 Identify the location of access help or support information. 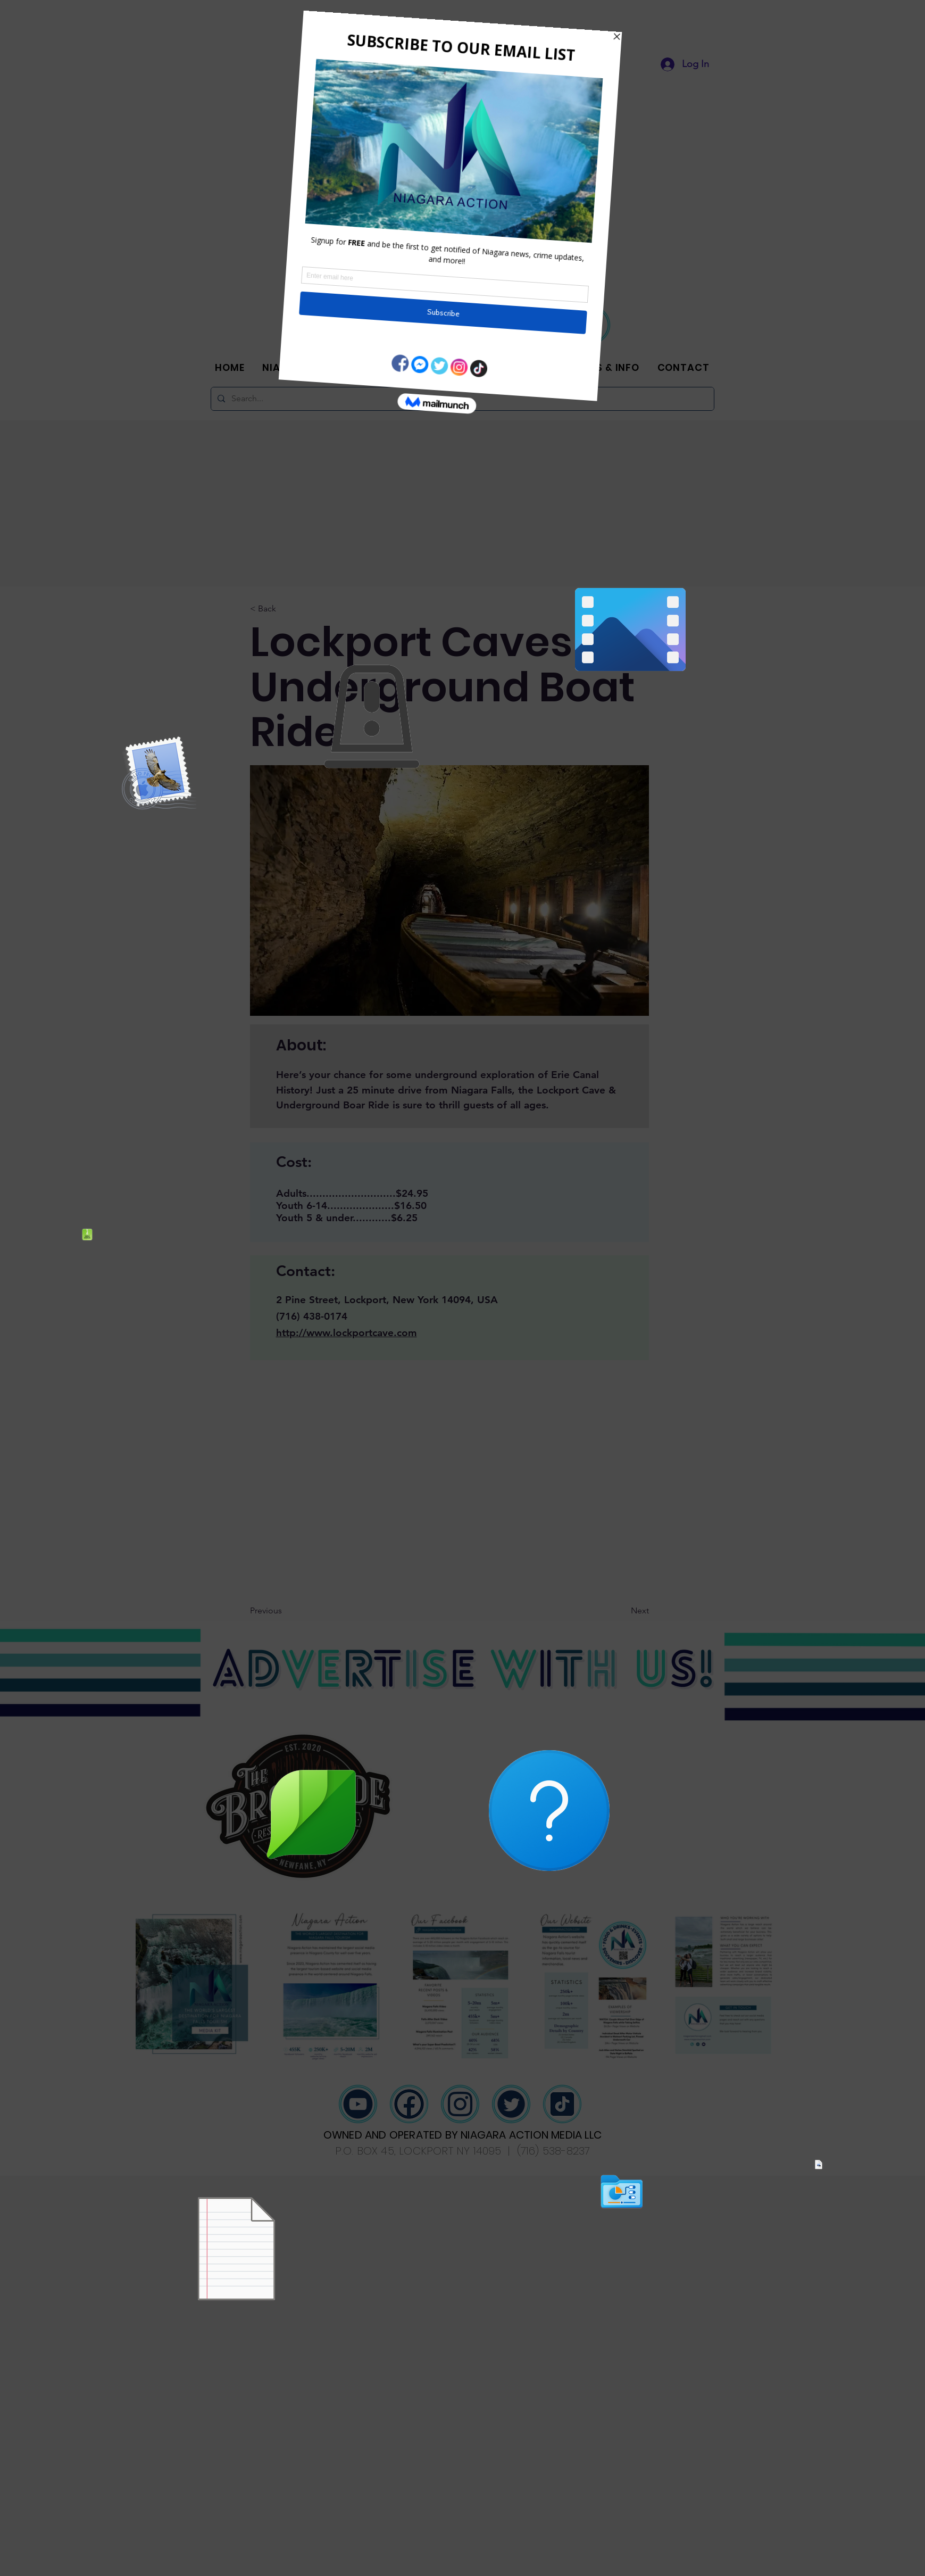
(549, 1810).